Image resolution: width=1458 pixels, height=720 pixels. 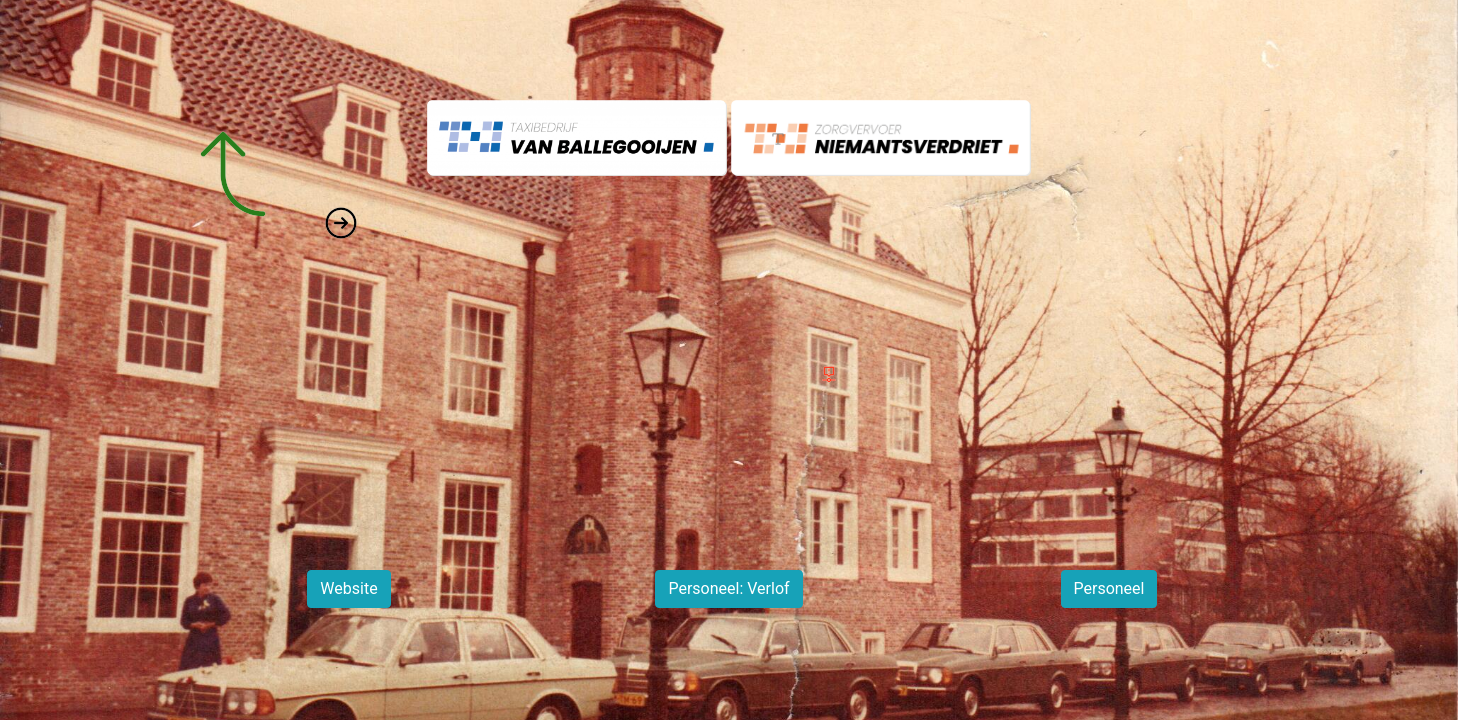 I want to click on proceed to the next step, so click(x=341, y=223).